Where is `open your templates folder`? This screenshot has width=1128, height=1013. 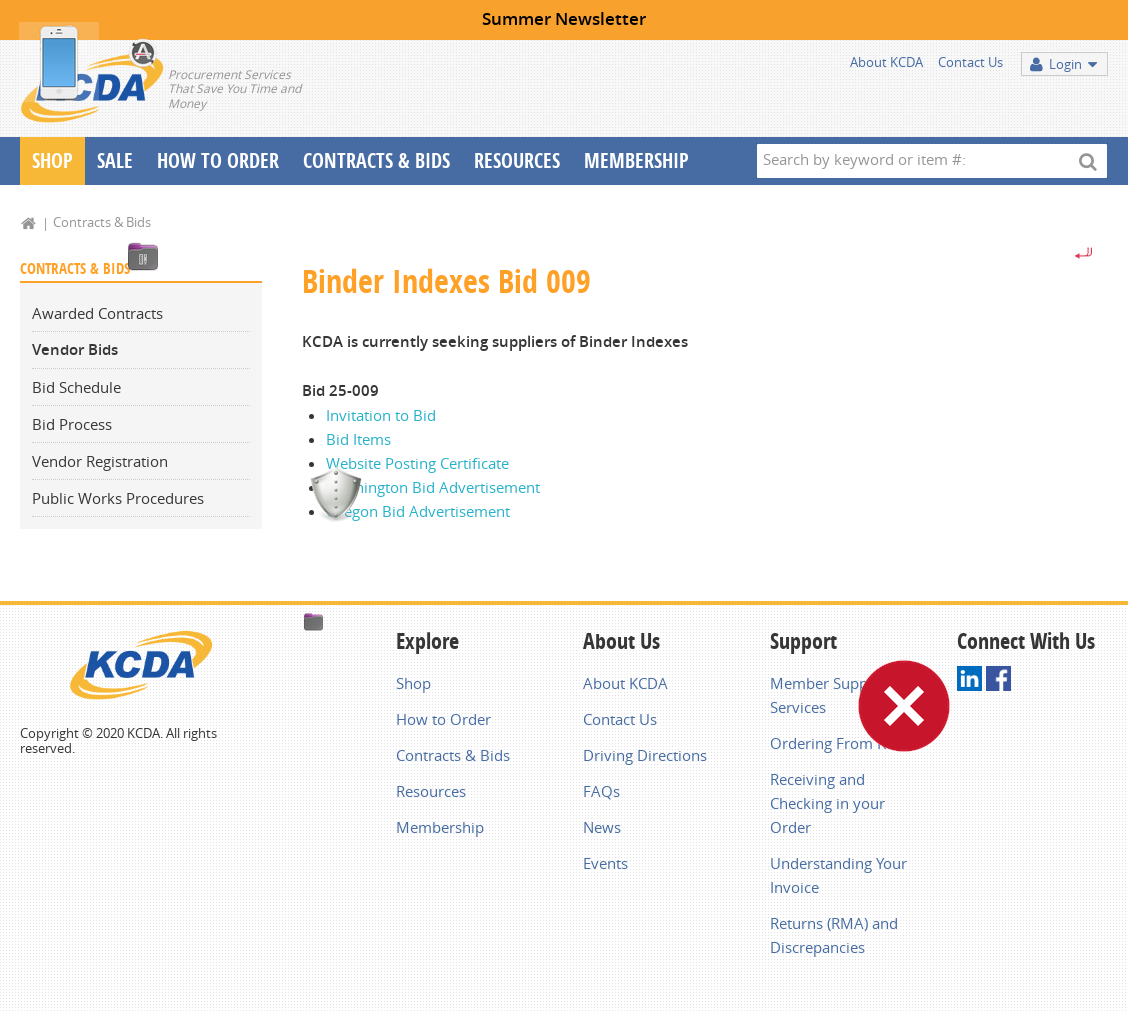
open your templates folder is located at coordinates (143, 256).